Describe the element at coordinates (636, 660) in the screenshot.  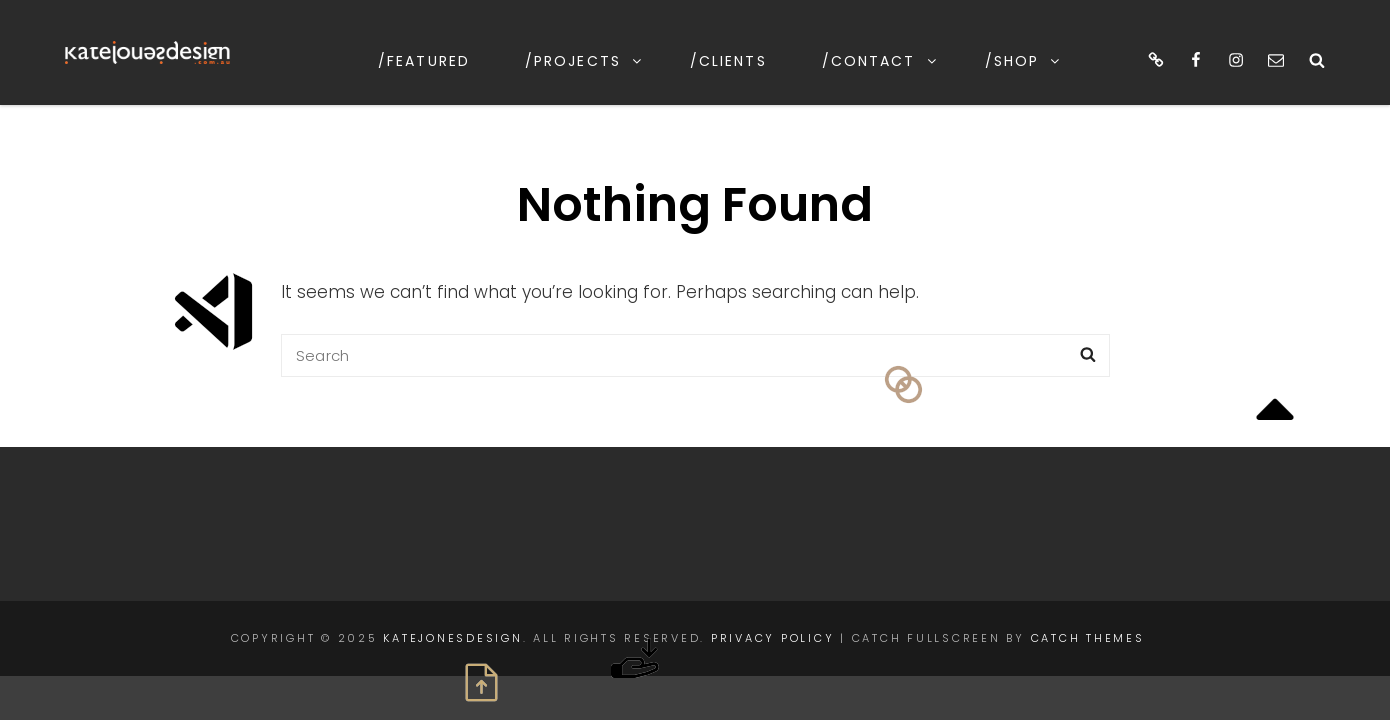
I see `receive or accept an incoming item` at that location.